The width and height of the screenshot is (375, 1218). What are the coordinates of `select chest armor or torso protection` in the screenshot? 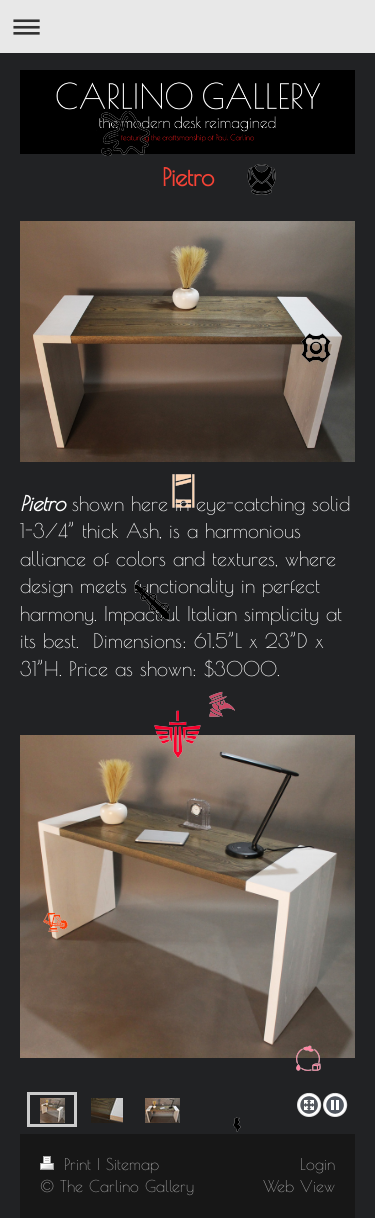 It's located at (261, 179).